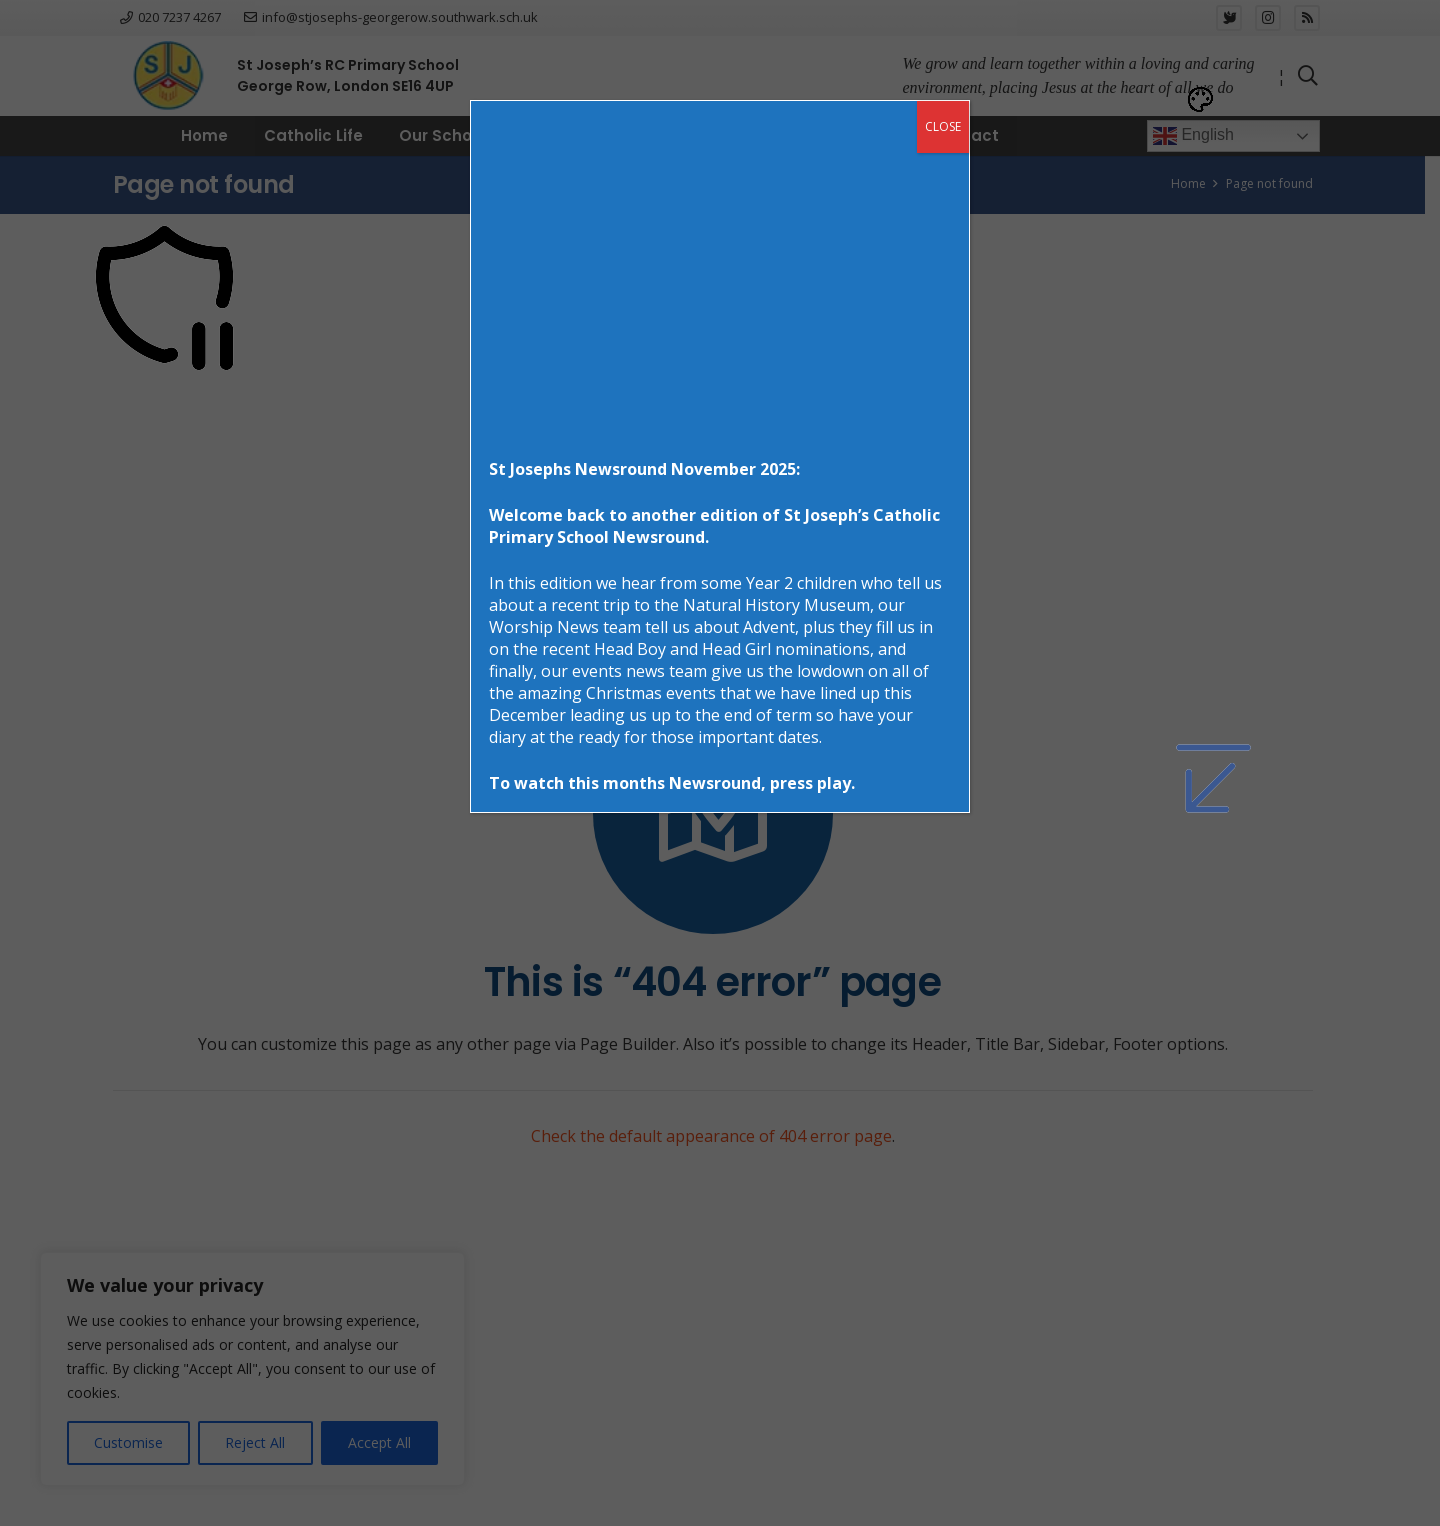 The image size is (1440, 1526). What do you see at coordinates (164, 294) in the screenshot?
I see `pause security protection temporarily` at bounding box center [164, 294].